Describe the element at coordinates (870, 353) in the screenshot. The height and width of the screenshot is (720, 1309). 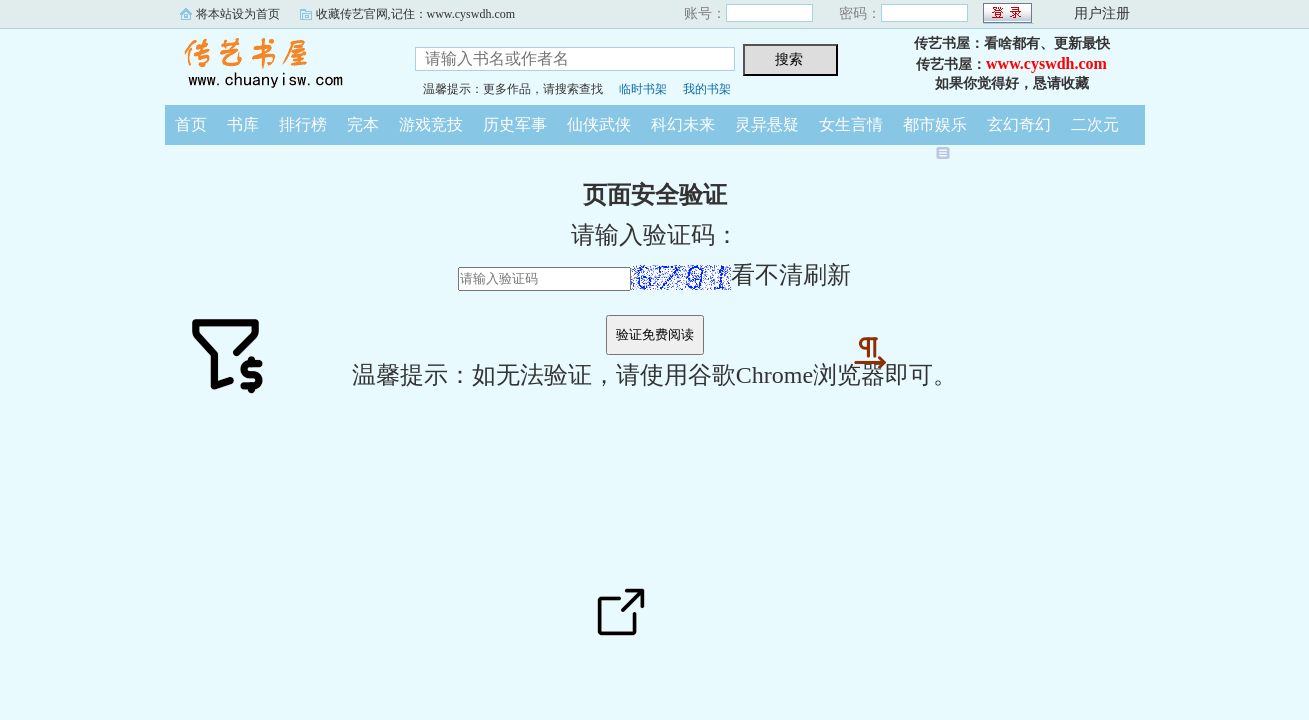
I see `move paragraph to the right` at that location.